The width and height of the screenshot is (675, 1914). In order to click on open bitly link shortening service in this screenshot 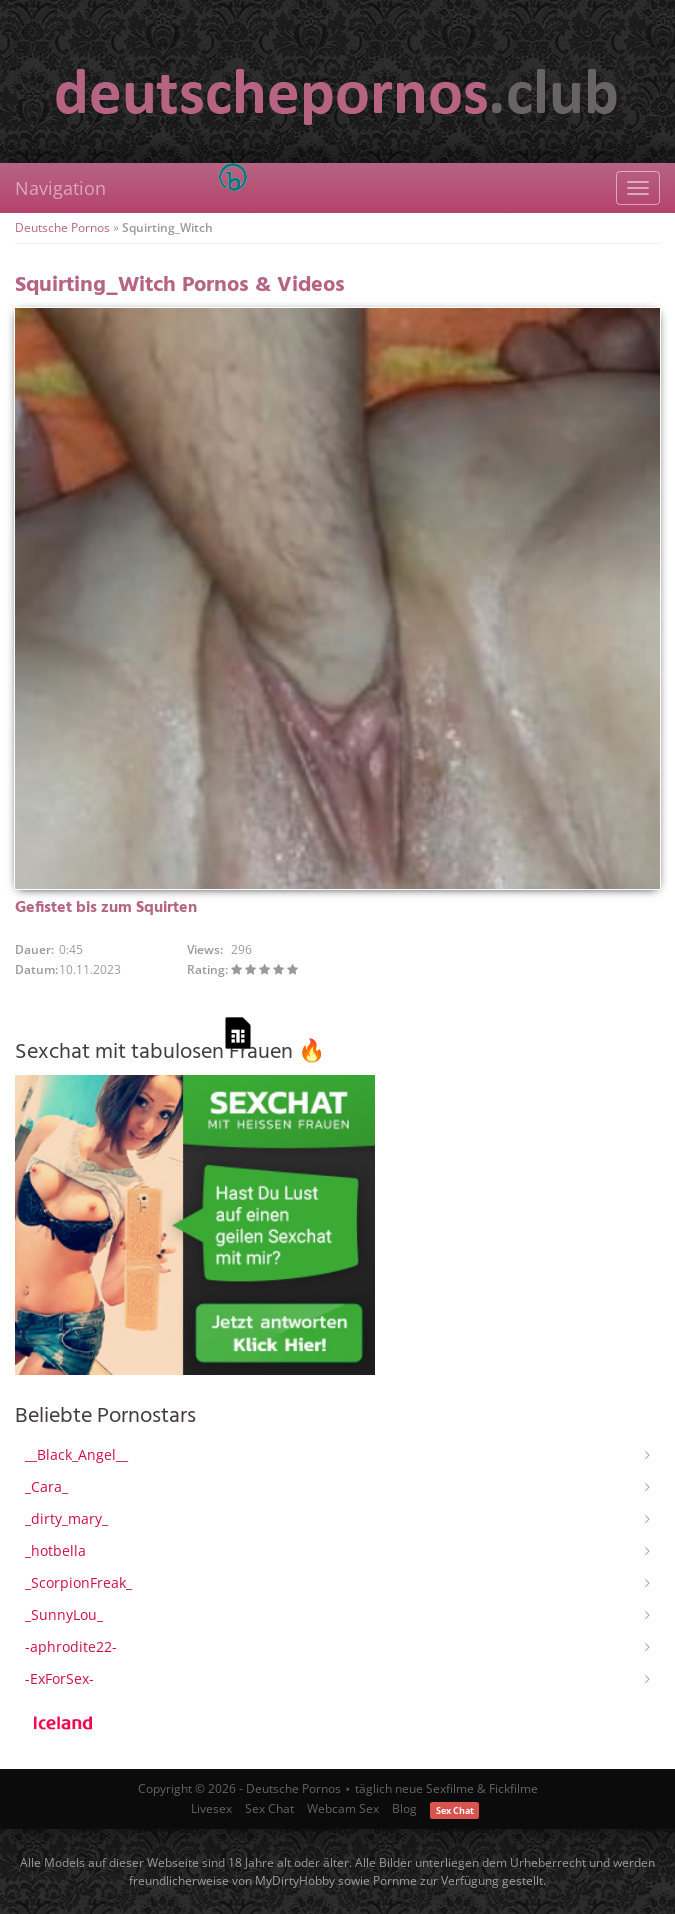, I will do `click(233, 177)`.